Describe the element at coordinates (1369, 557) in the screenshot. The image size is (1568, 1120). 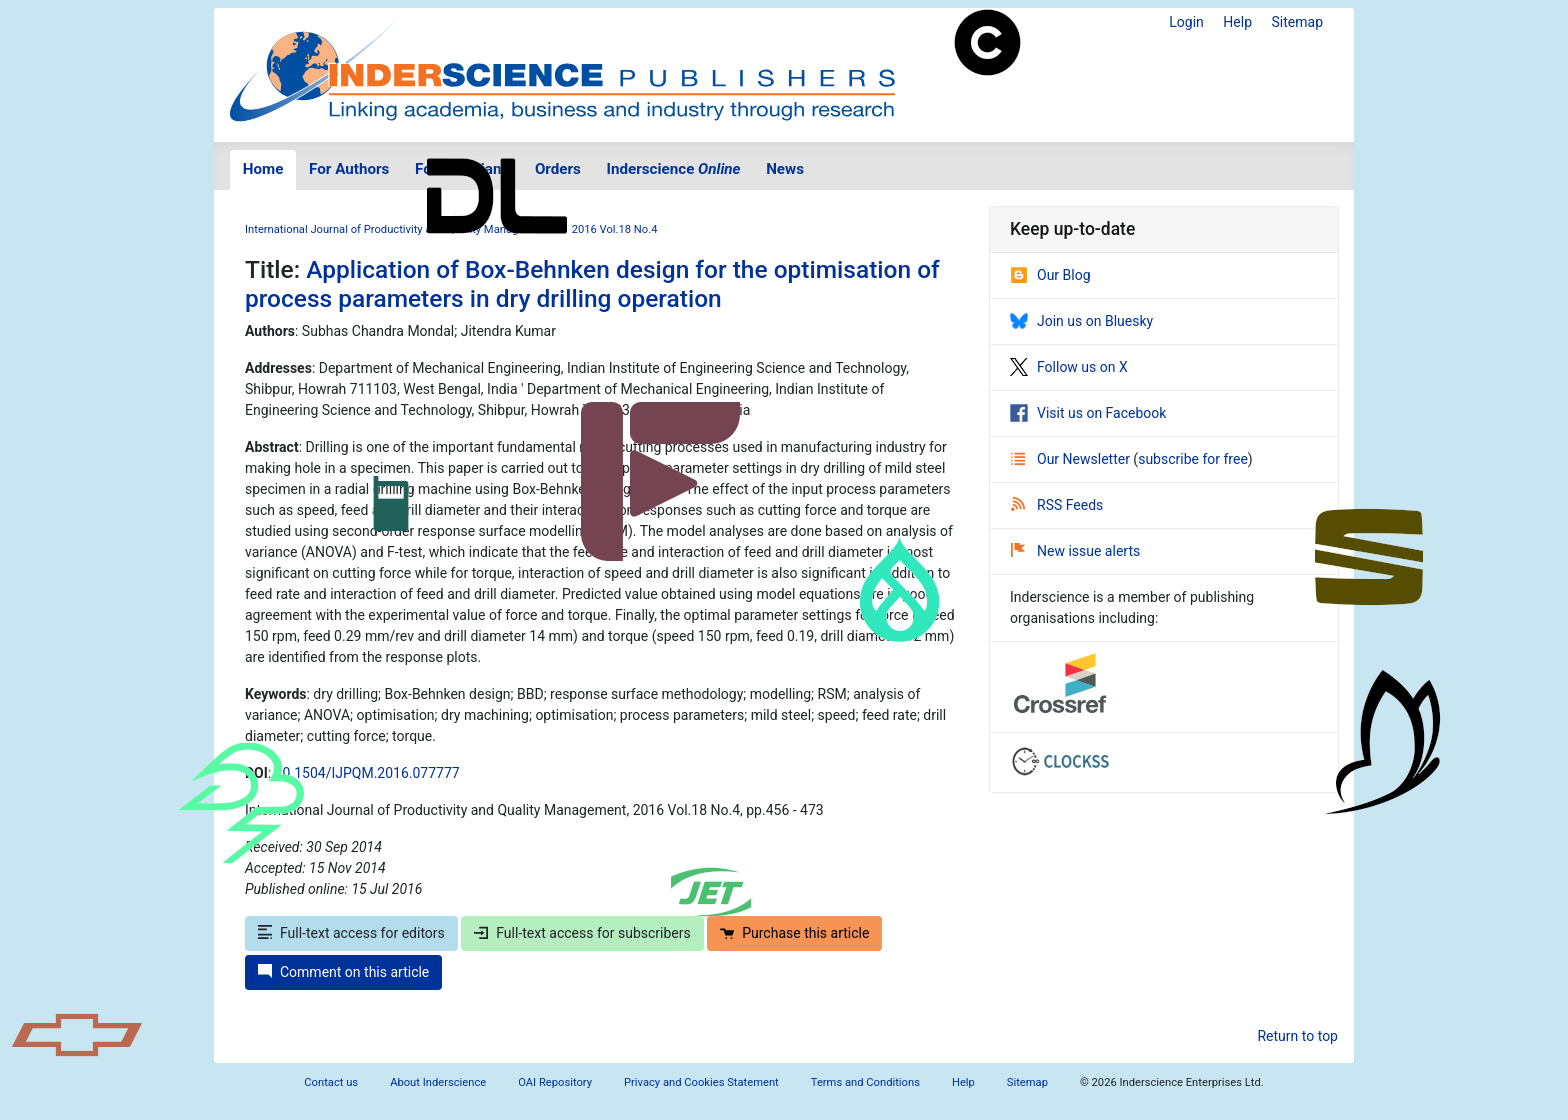
I see `SEAT car brand logo` at that location.